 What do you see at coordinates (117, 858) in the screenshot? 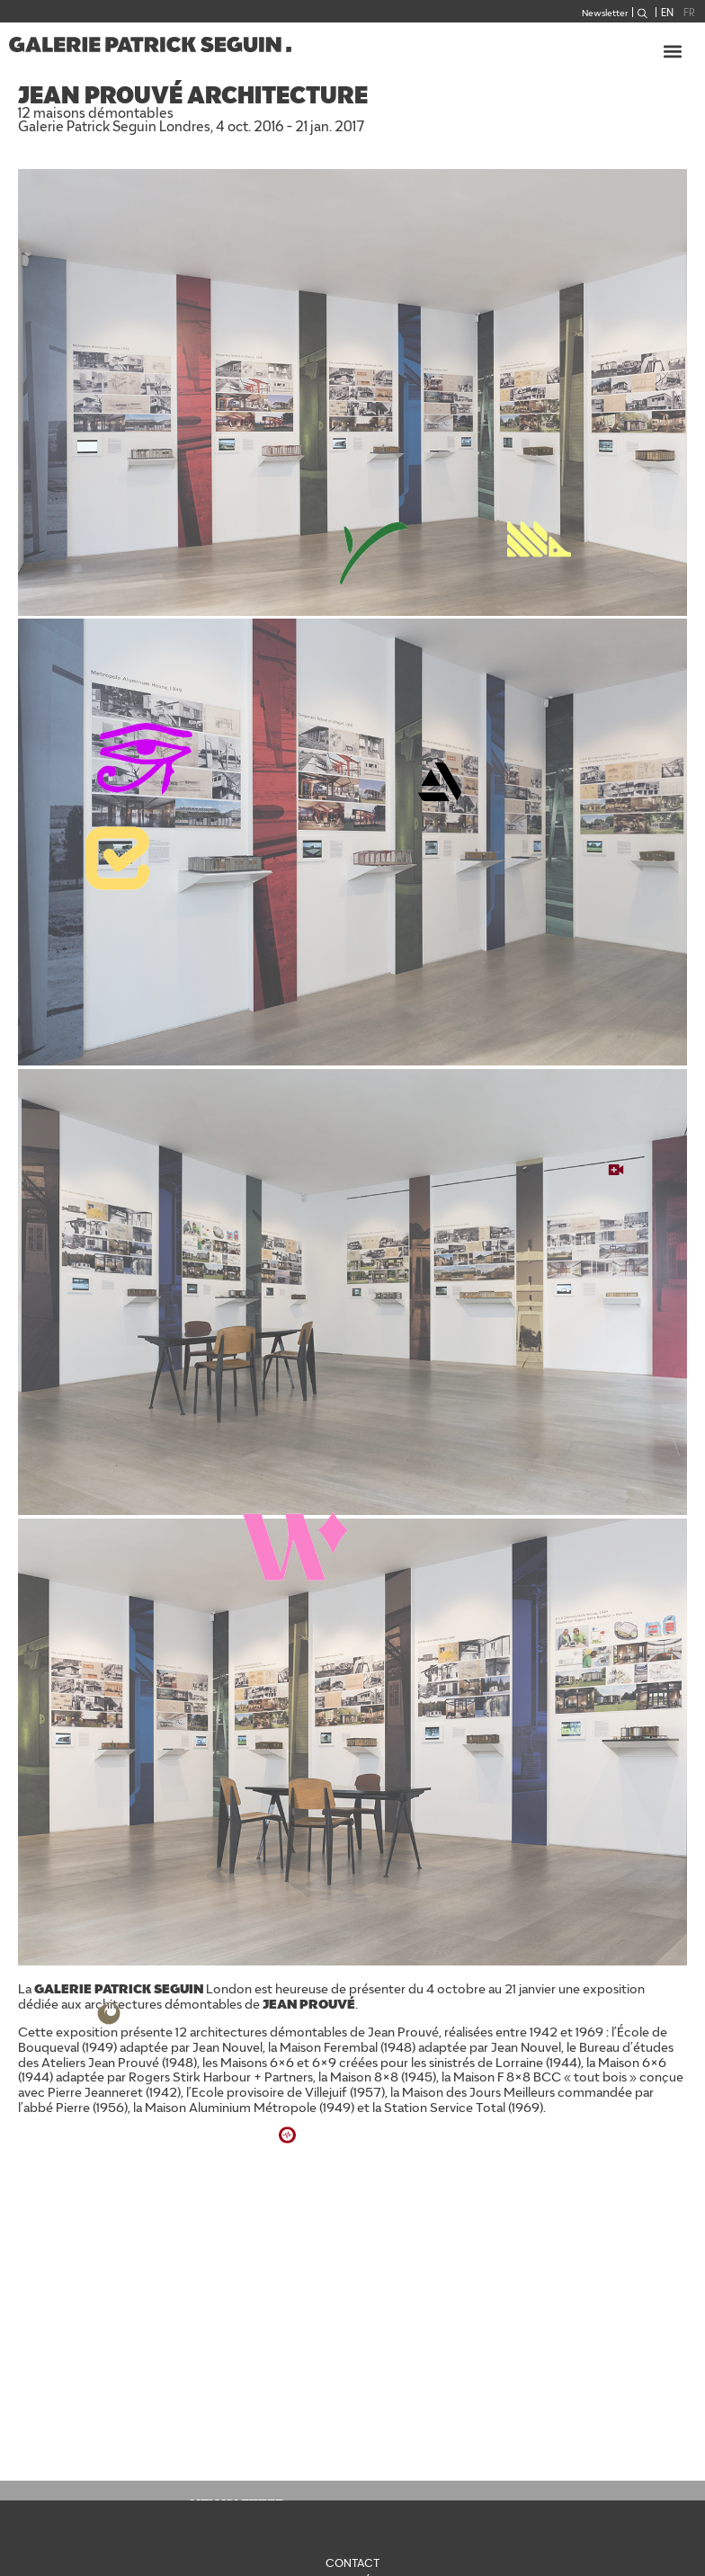
I see `checkmarx company logo` at bounding box center [117, 858].